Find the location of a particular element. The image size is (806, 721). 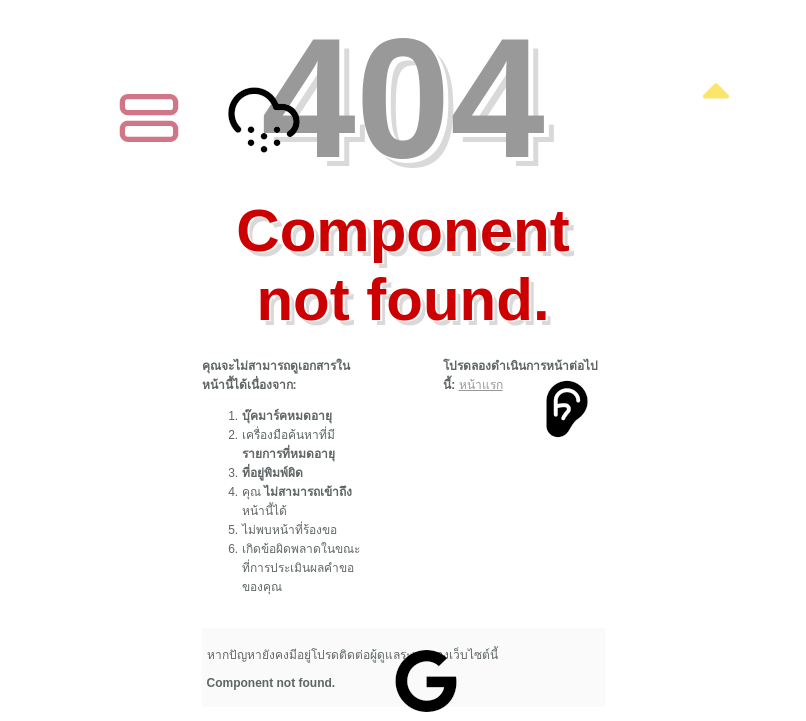

adjust audio or hearing accessibility settings is located at coordinates (567, 409).